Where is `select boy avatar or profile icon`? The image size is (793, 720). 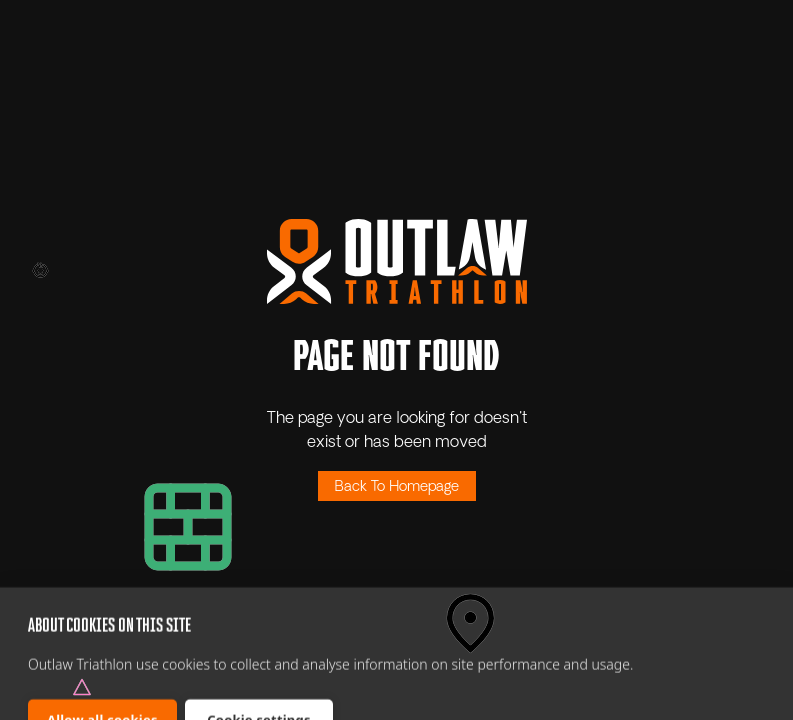
select boy avatar or profile icon is located at coordinates (40, 270).